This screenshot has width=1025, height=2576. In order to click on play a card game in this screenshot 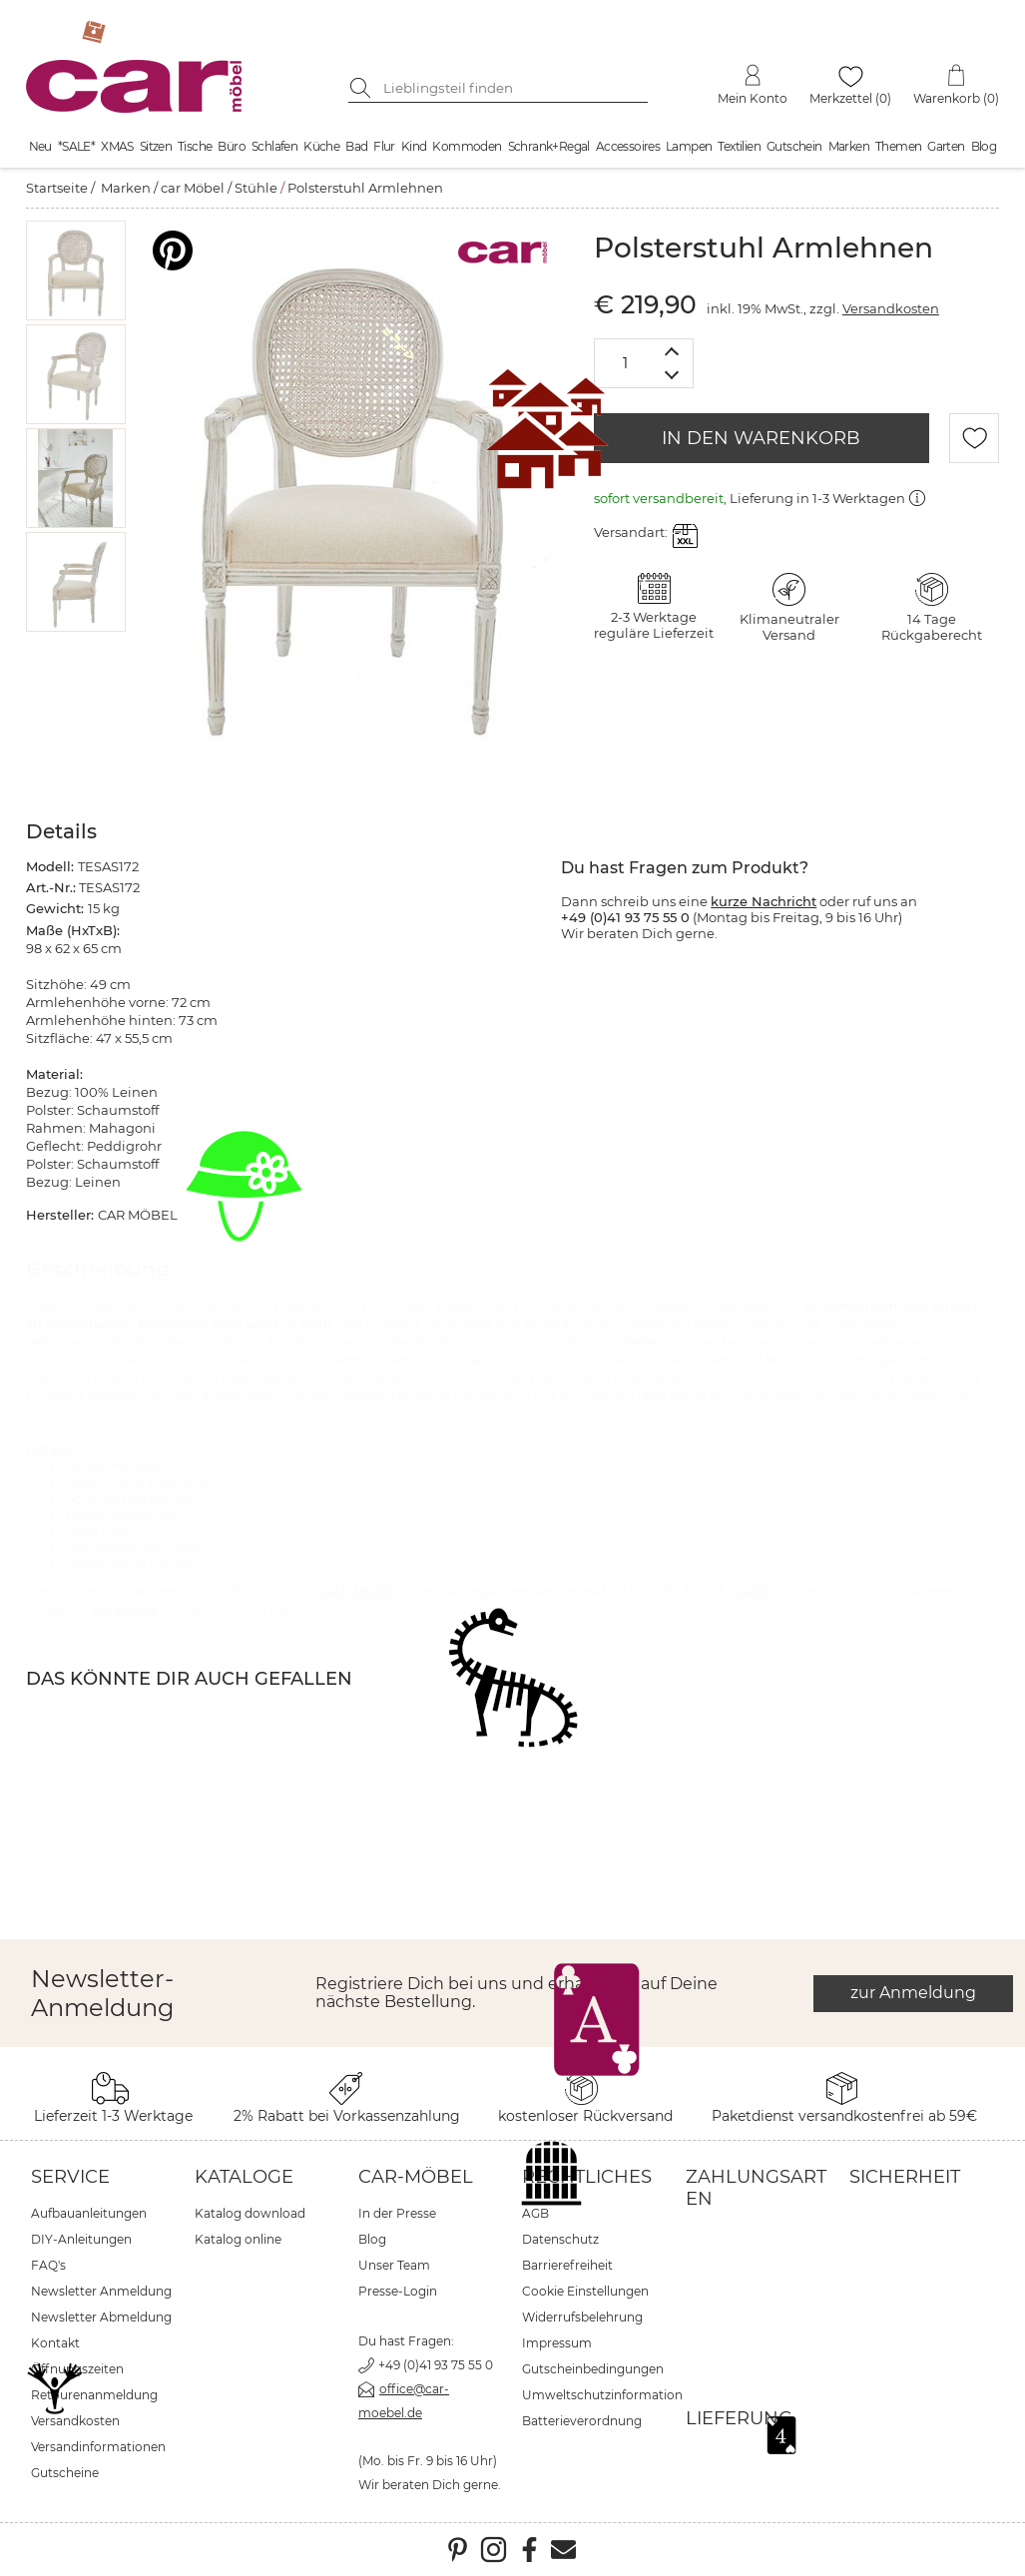, I will do `click(596, 2019)`.